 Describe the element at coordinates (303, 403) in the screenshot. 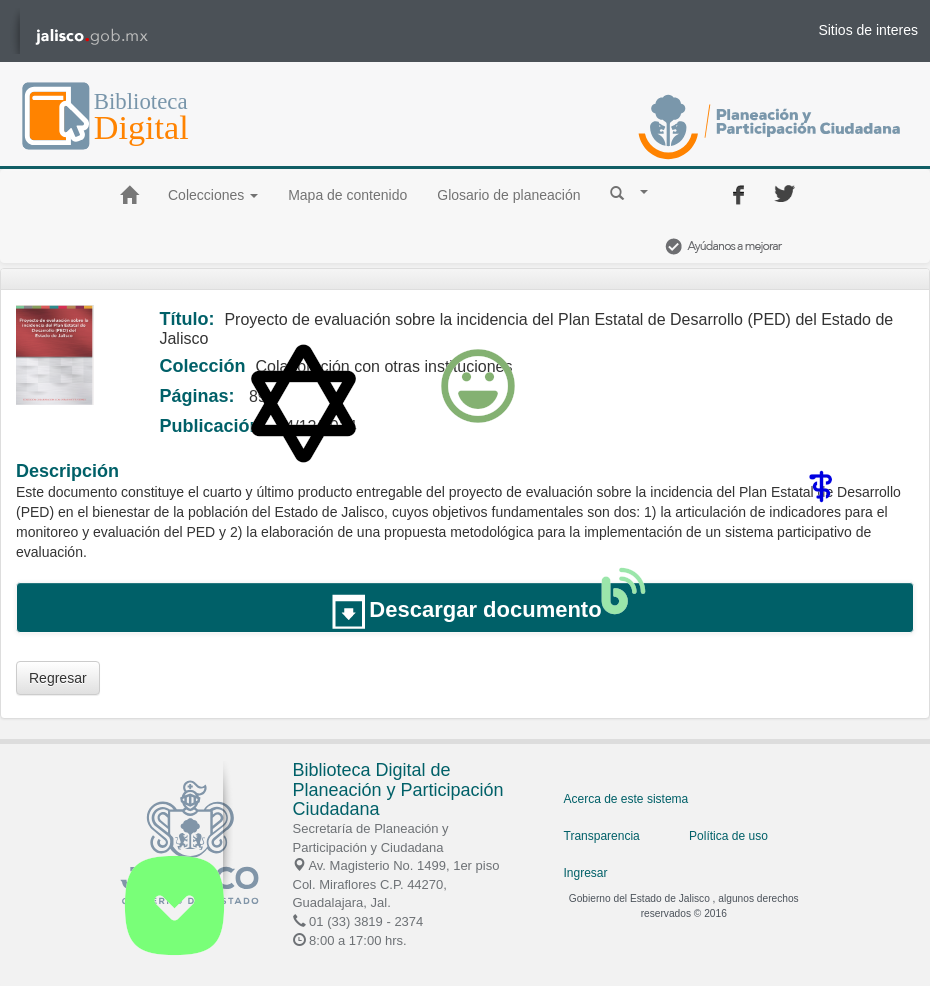

I see `indicates Jewish religious content or services` at that location.